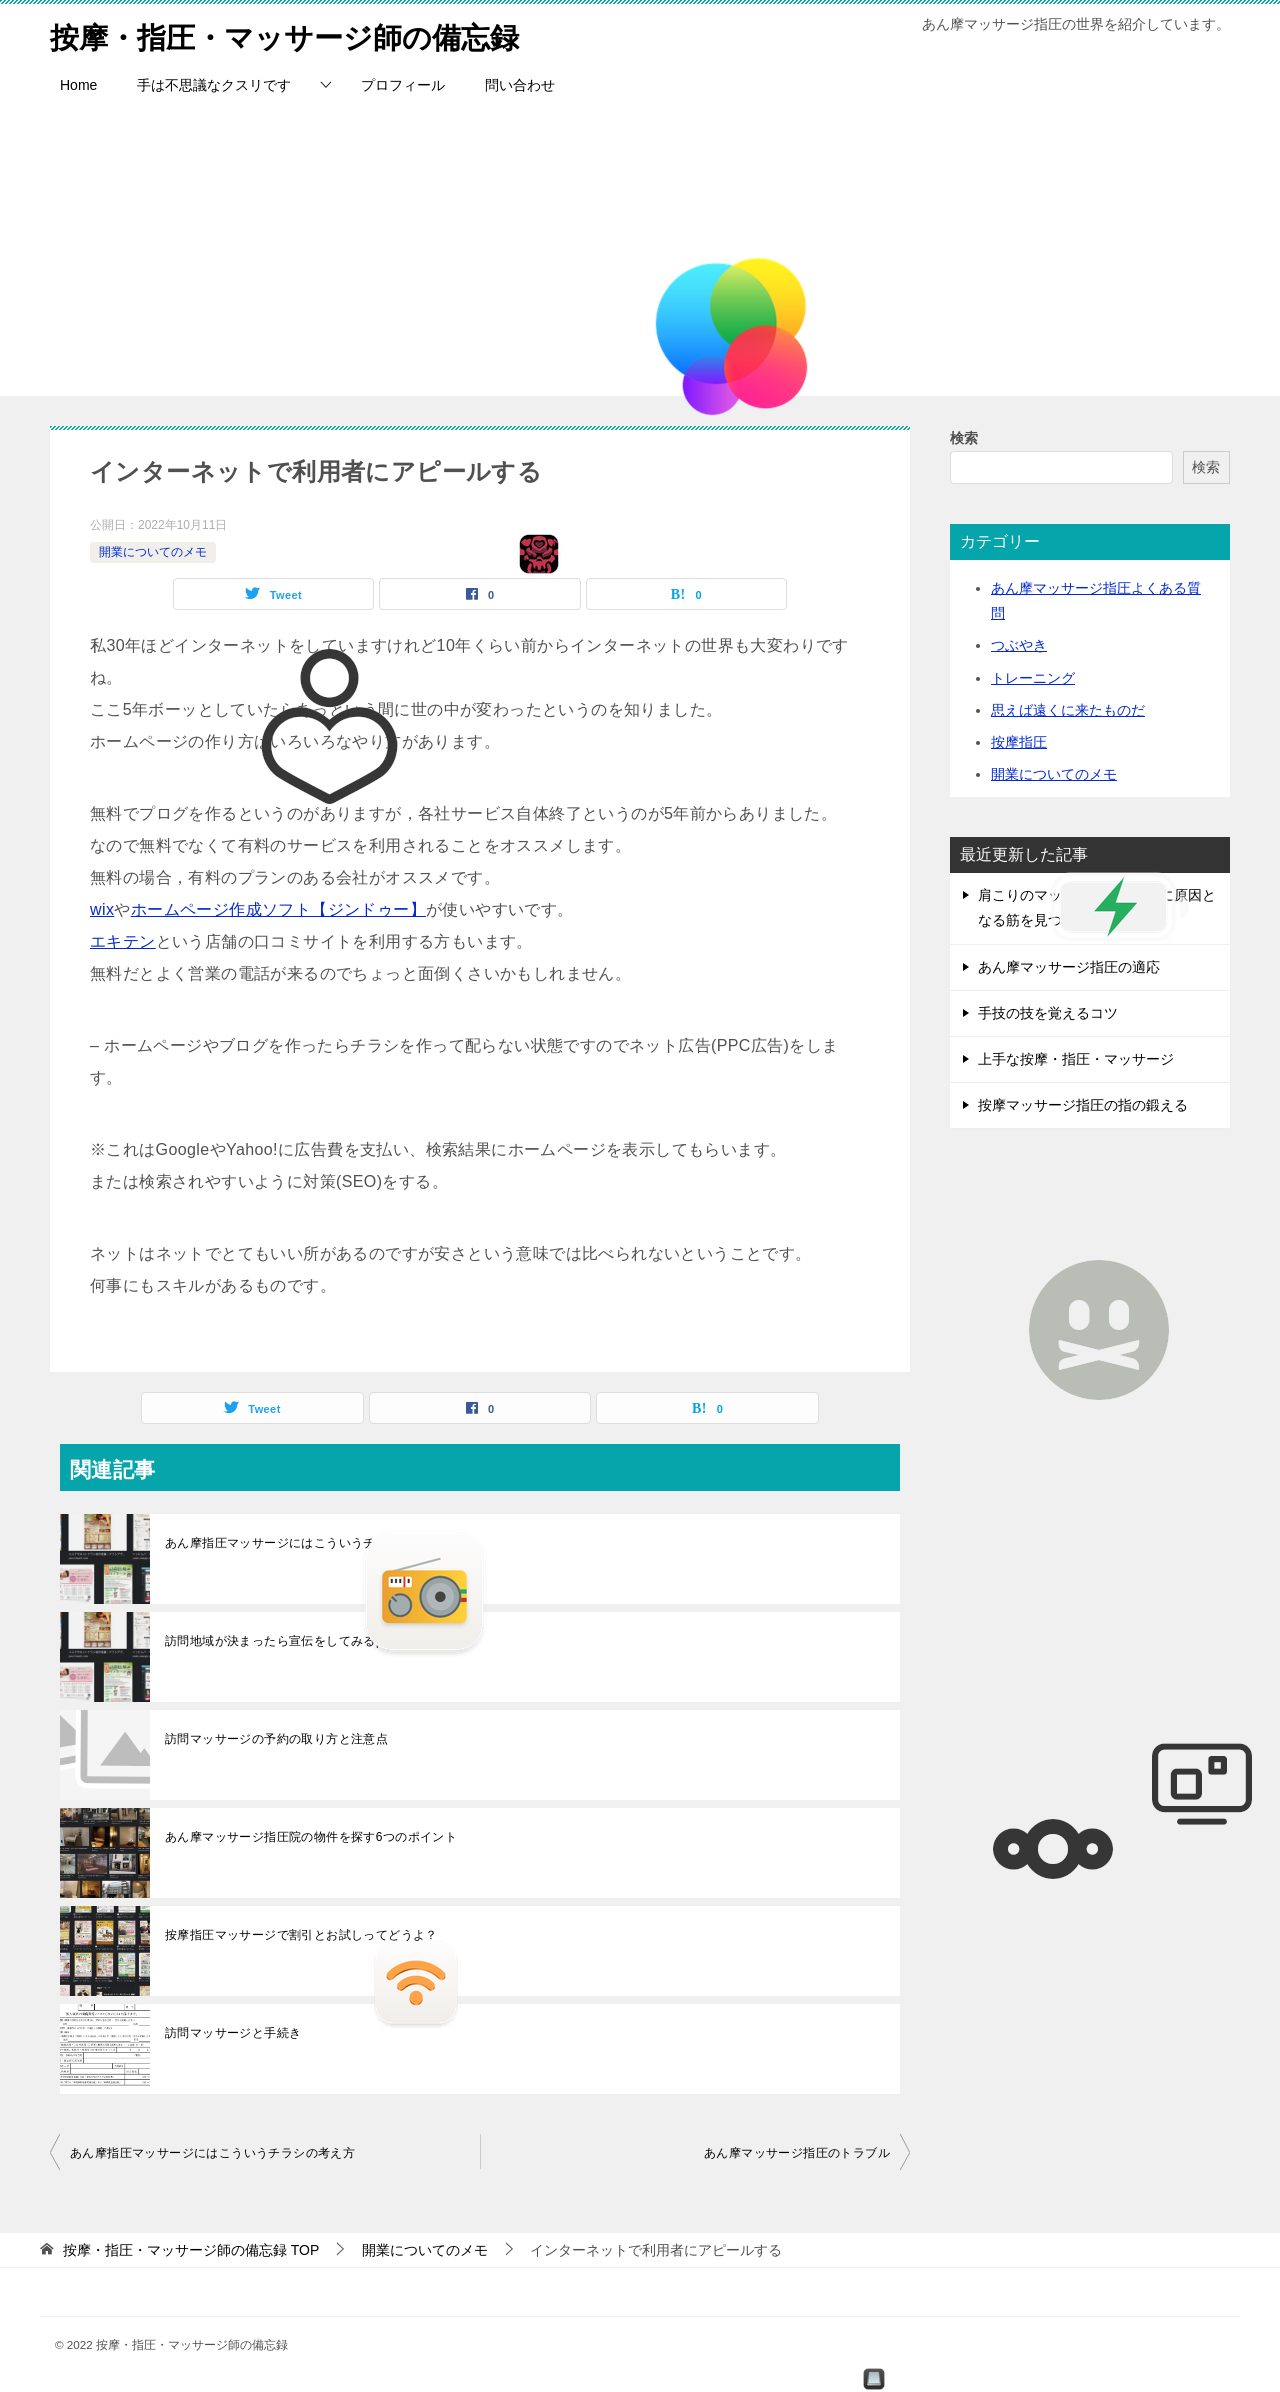 This screenshot has height=2392, width=1280. Describe the element at coordinates (539, 554) in the screenshot. I see `launch helltaker game` at that location.